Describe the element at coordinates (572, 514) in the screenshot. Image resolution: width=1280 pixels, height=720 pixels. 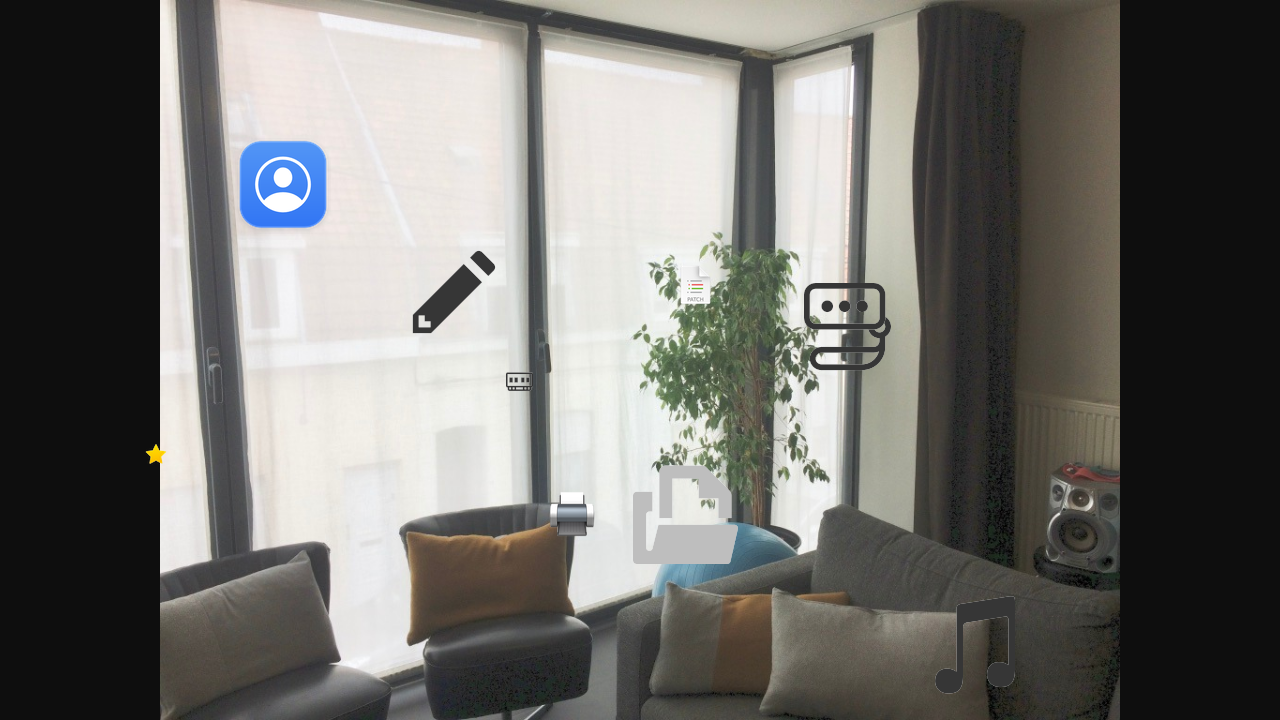
I see `access print and scan preferences` at that location.